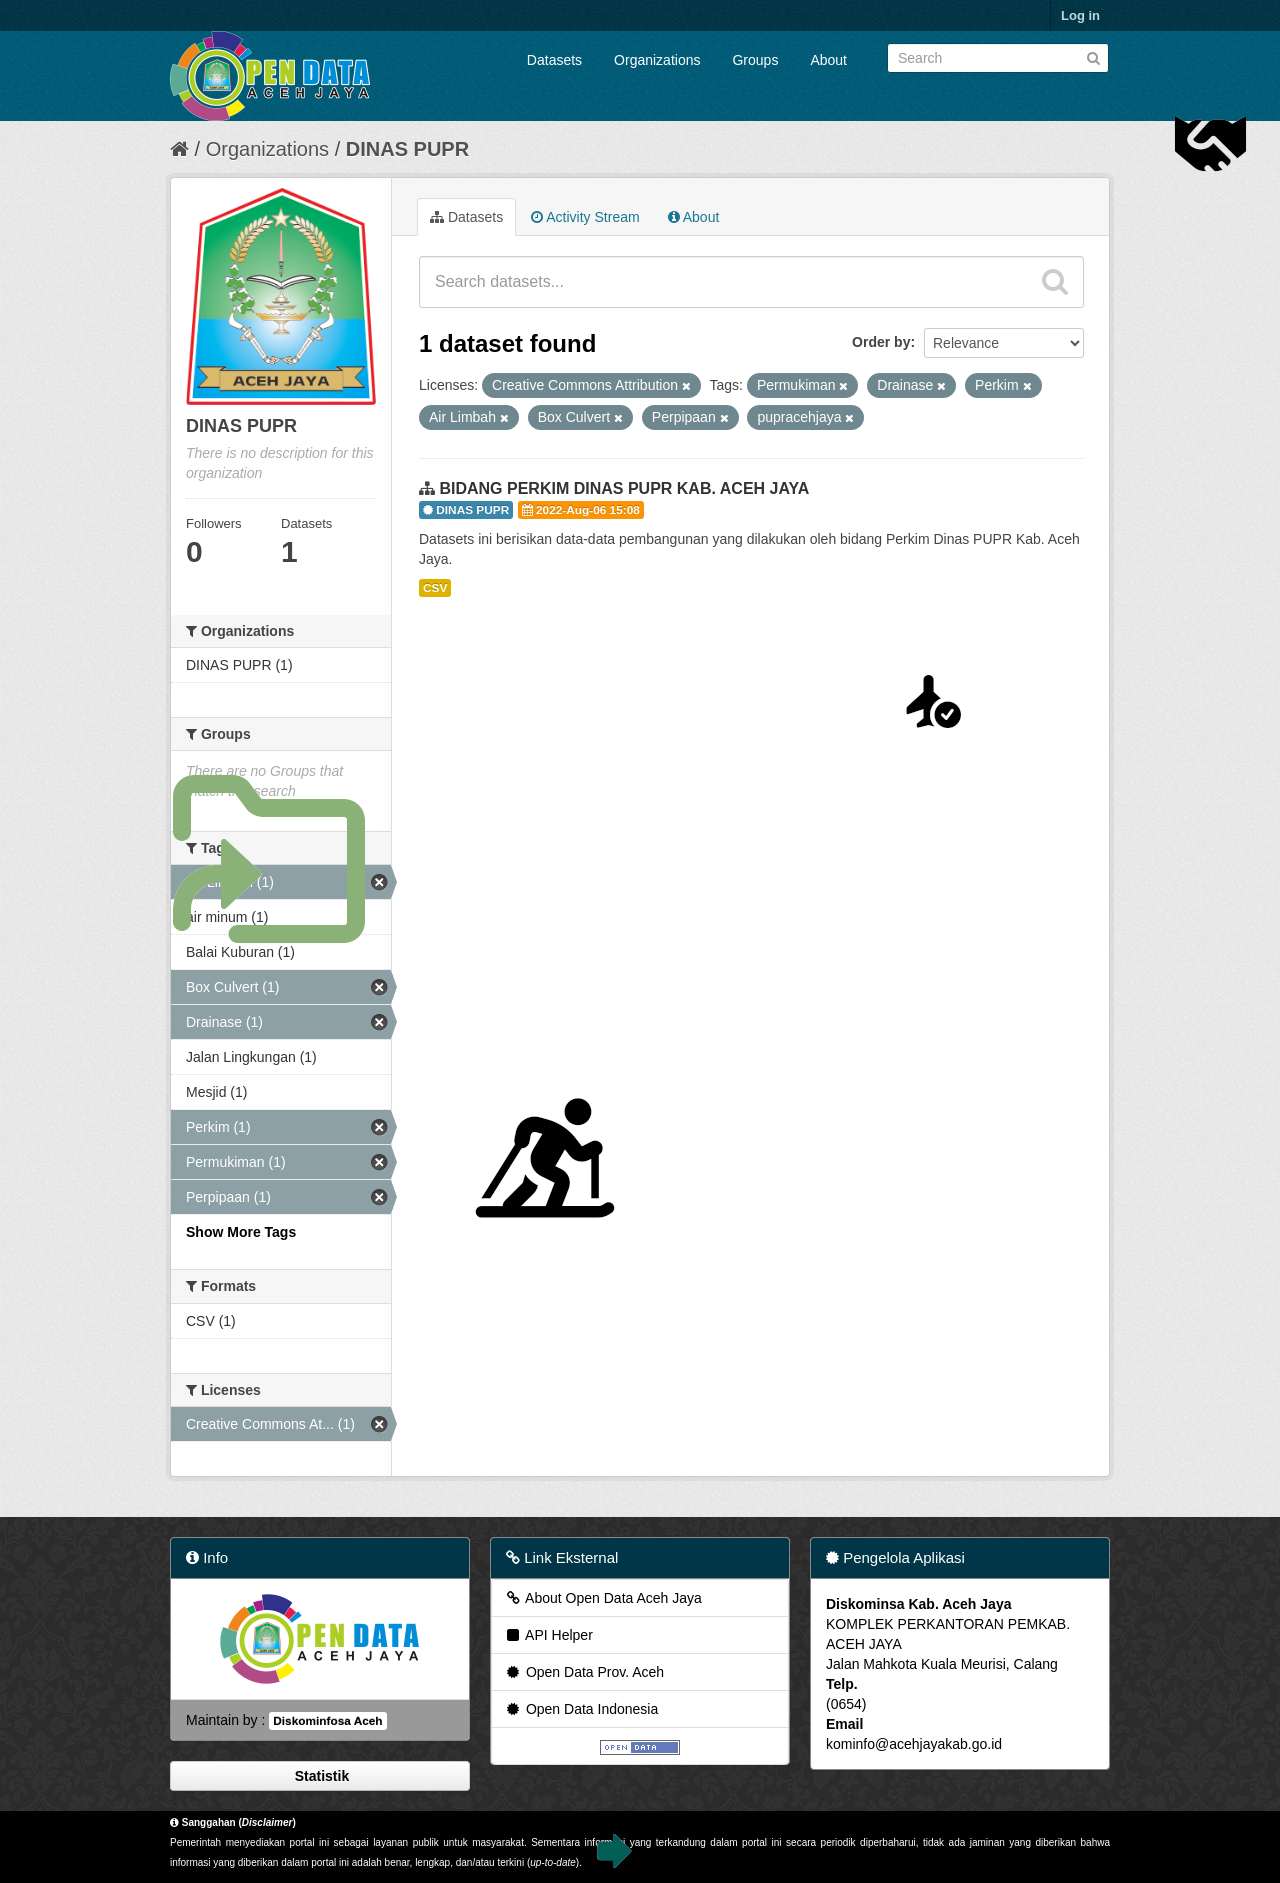 The height and width of the screenshot is (1883, 1280). I want to click on flight booking confirmed, so click(931, 701).